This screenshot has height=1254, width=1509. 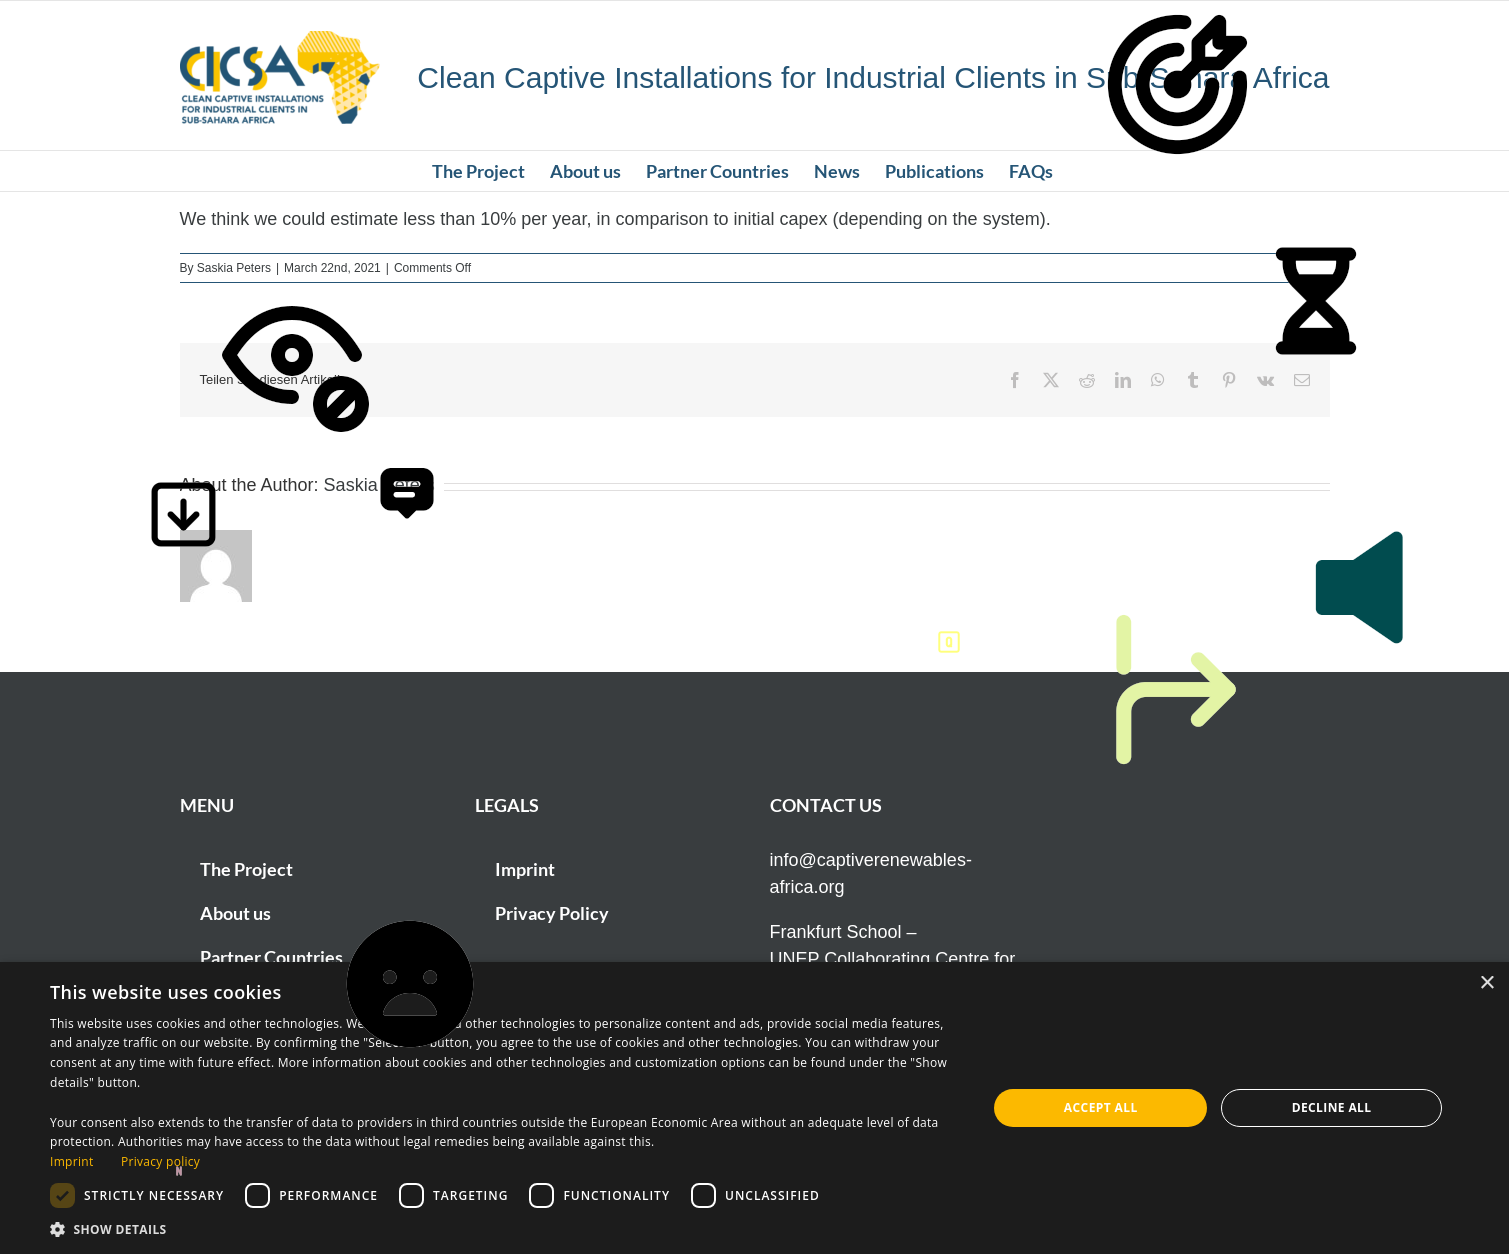 What do you see at coordinates (1365, 587) in the screenshot?
I see `mute or unmute audio` at bounding box center [1365, 587].